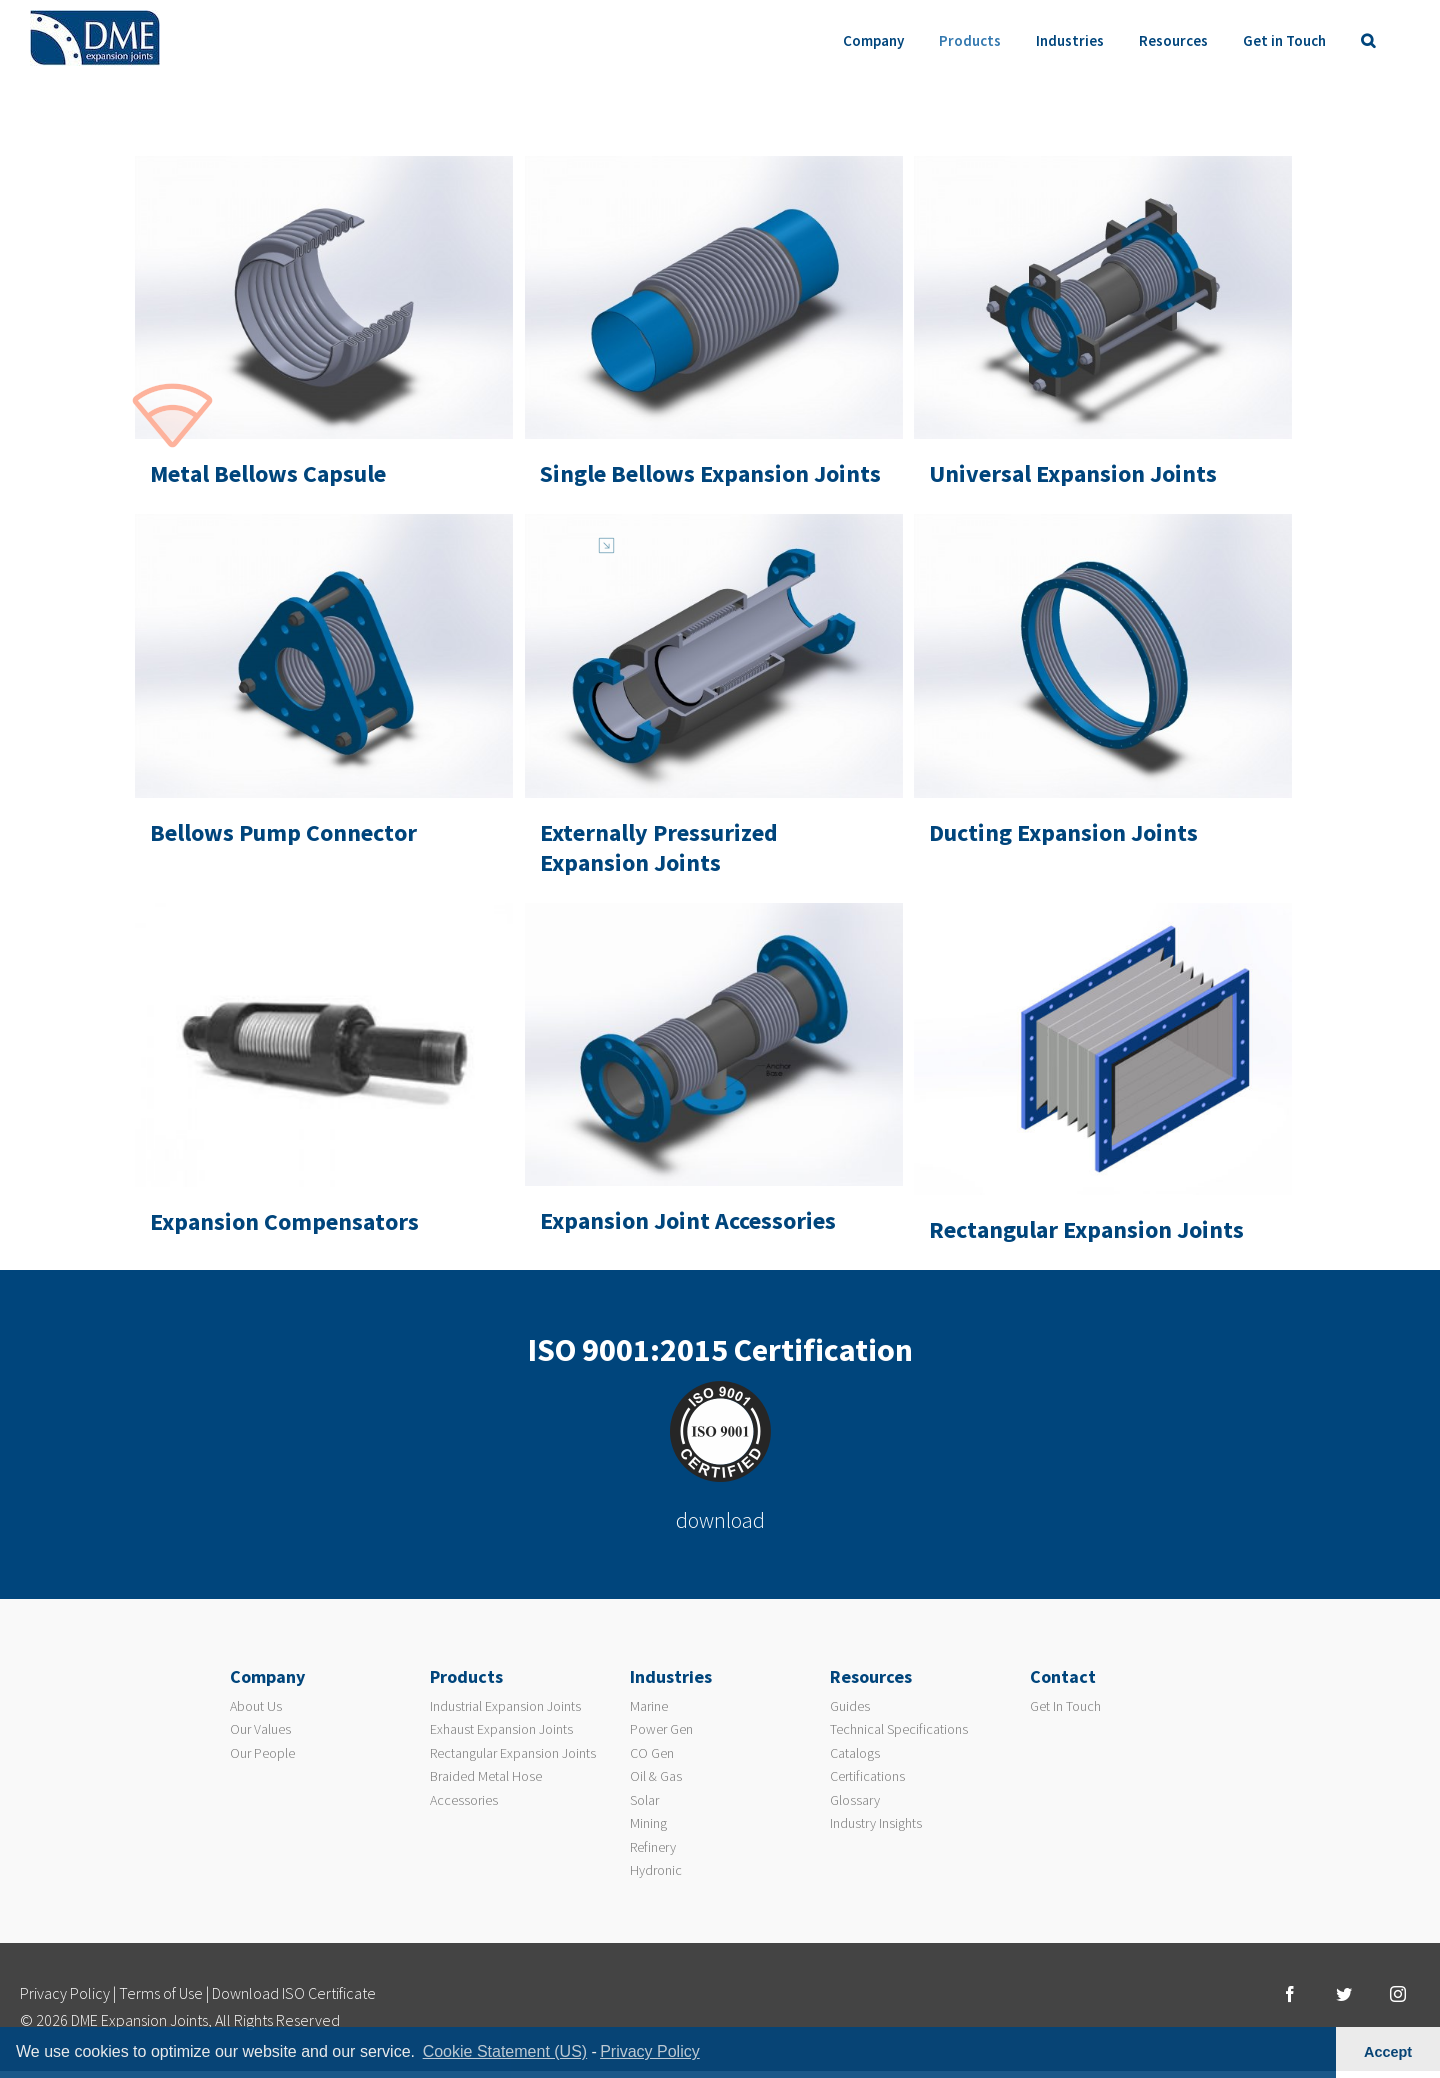 Image resolution: width=1440 pixels, height=2078 pixels. What do you see at coordinates (172, 415) in the screenshot?
I see `indicates medium wifi signal strength` at bounding box center [172, 415].